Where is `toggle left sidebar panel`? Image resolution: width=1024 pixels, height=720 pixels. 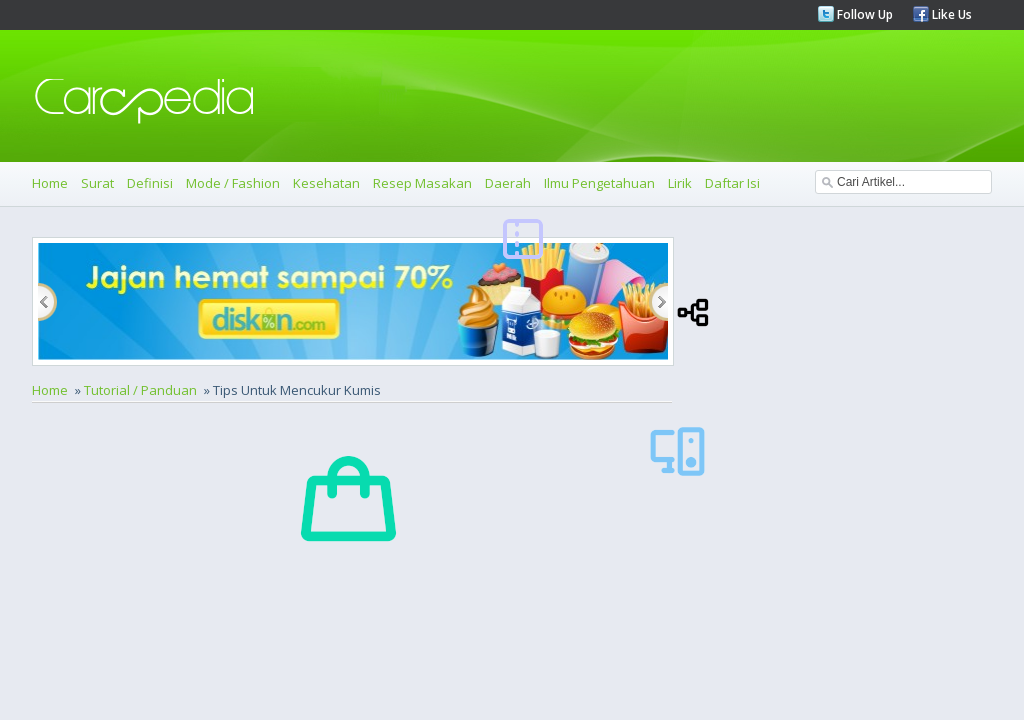 toggle left sidebar panel is located at coordinates (523, 239).